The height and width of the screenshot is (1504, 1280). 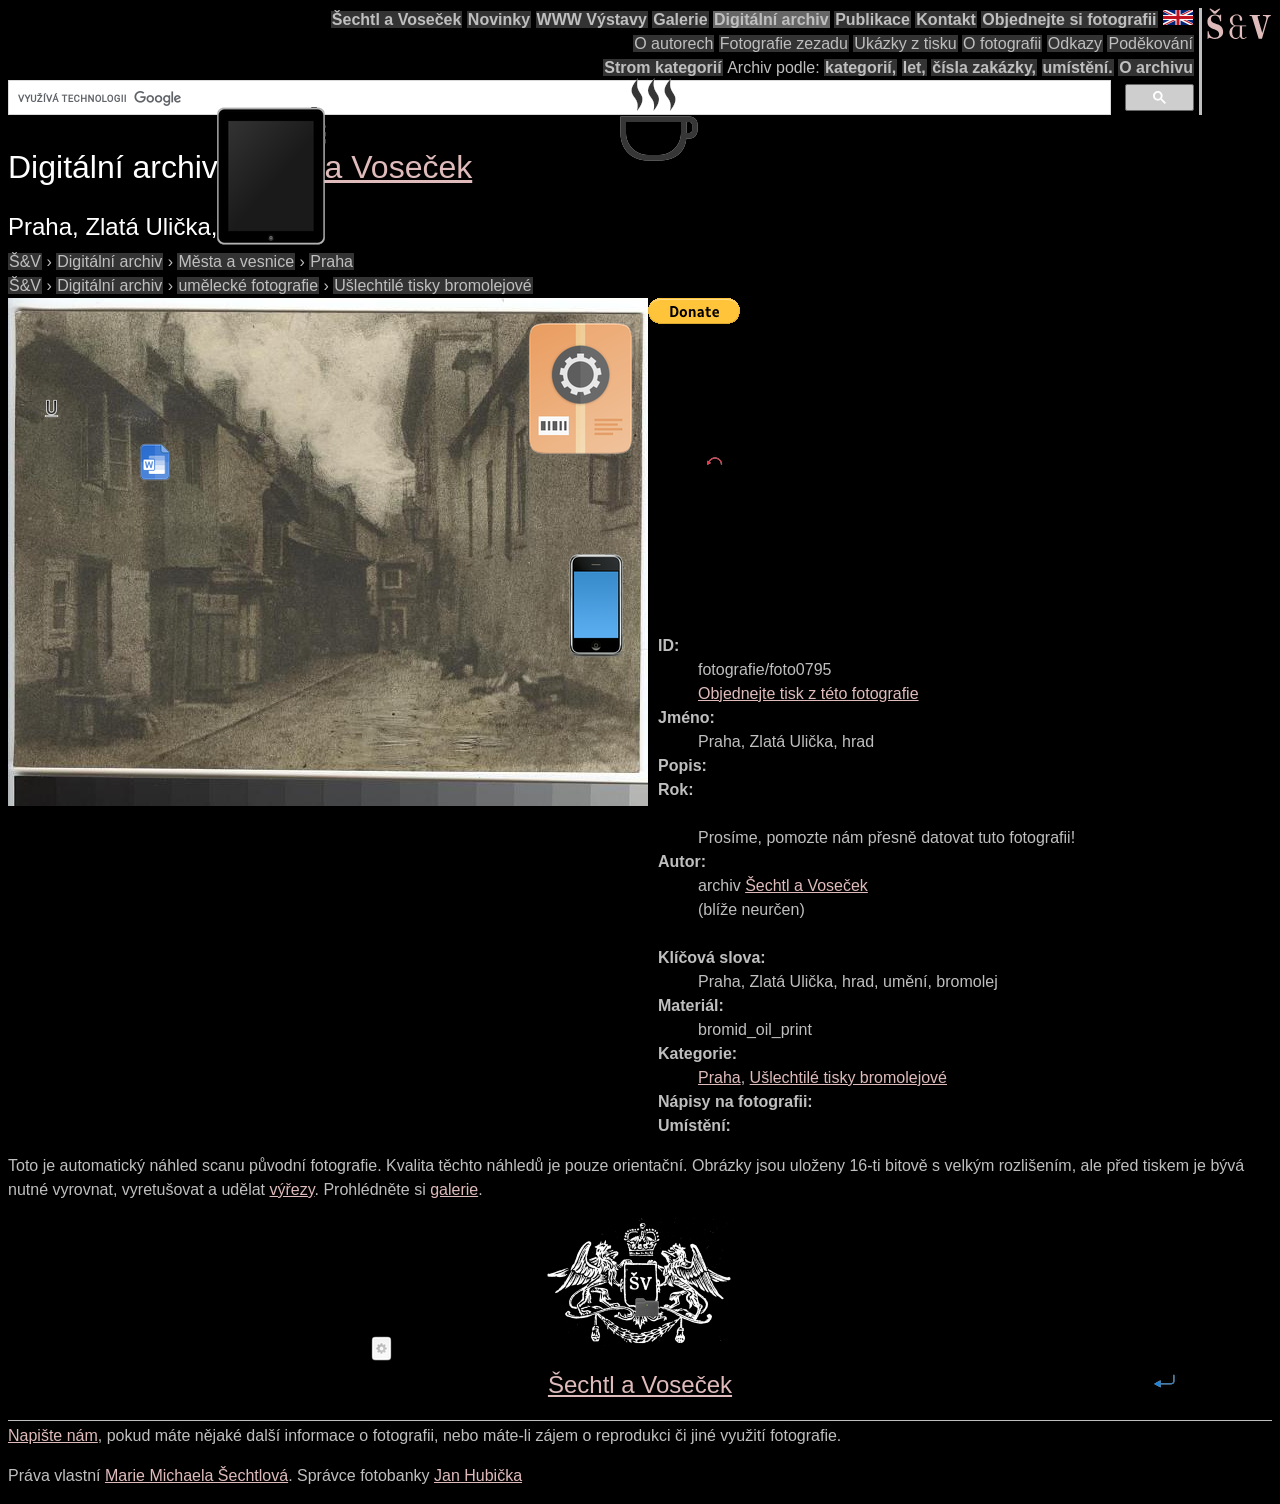 I want to click on caffeine mode is active, preventing sleep, so click(x=659, y=122).